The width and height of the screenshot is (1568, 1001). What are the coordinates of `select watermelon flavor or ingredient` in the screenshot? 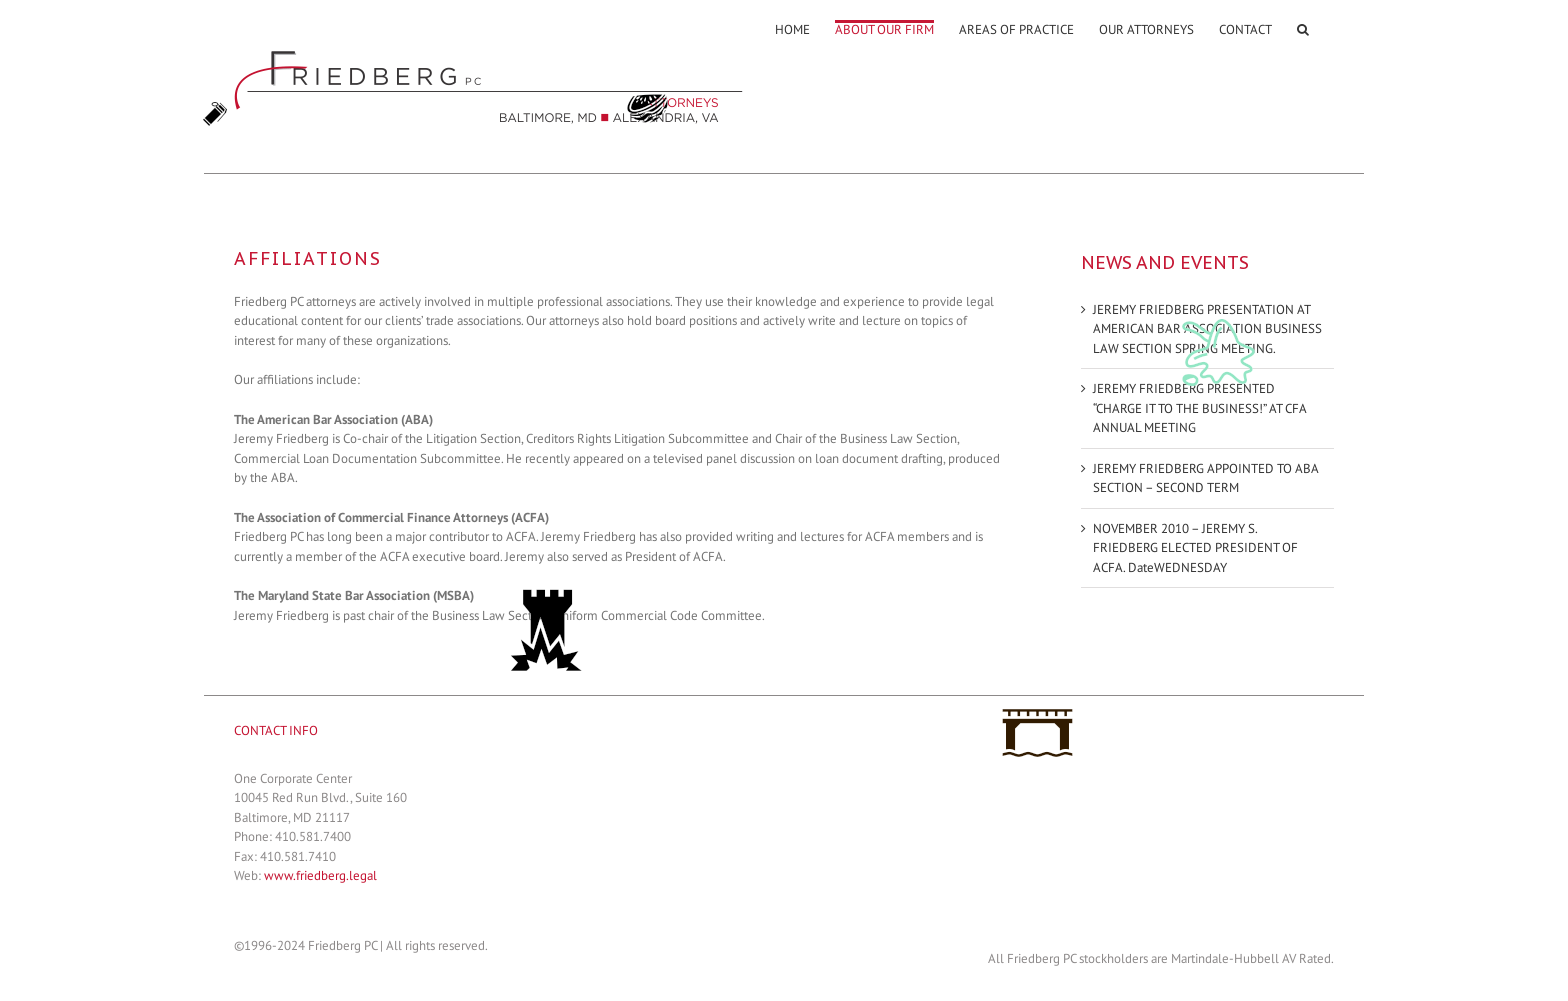 It's located at (647, 108).